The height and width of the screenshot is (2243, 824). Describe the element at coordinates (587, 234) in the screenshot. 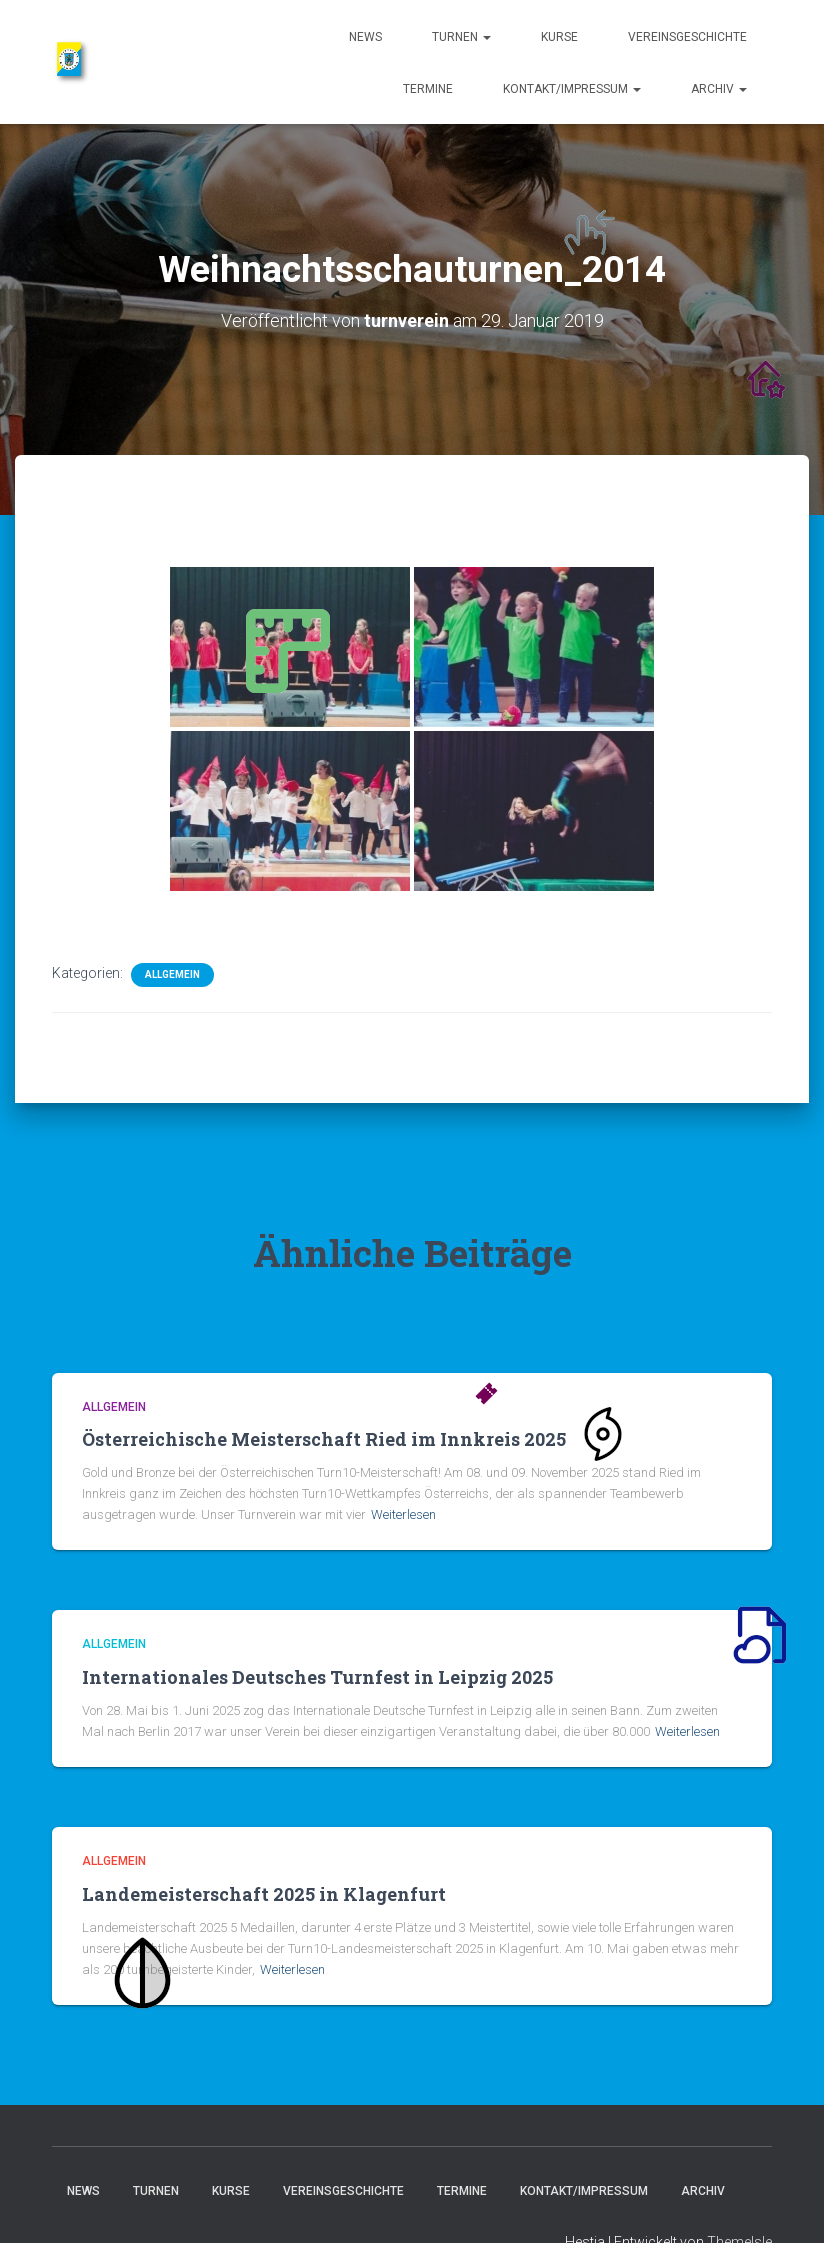

I see `swipe left to navigate or dismiss` at that location.